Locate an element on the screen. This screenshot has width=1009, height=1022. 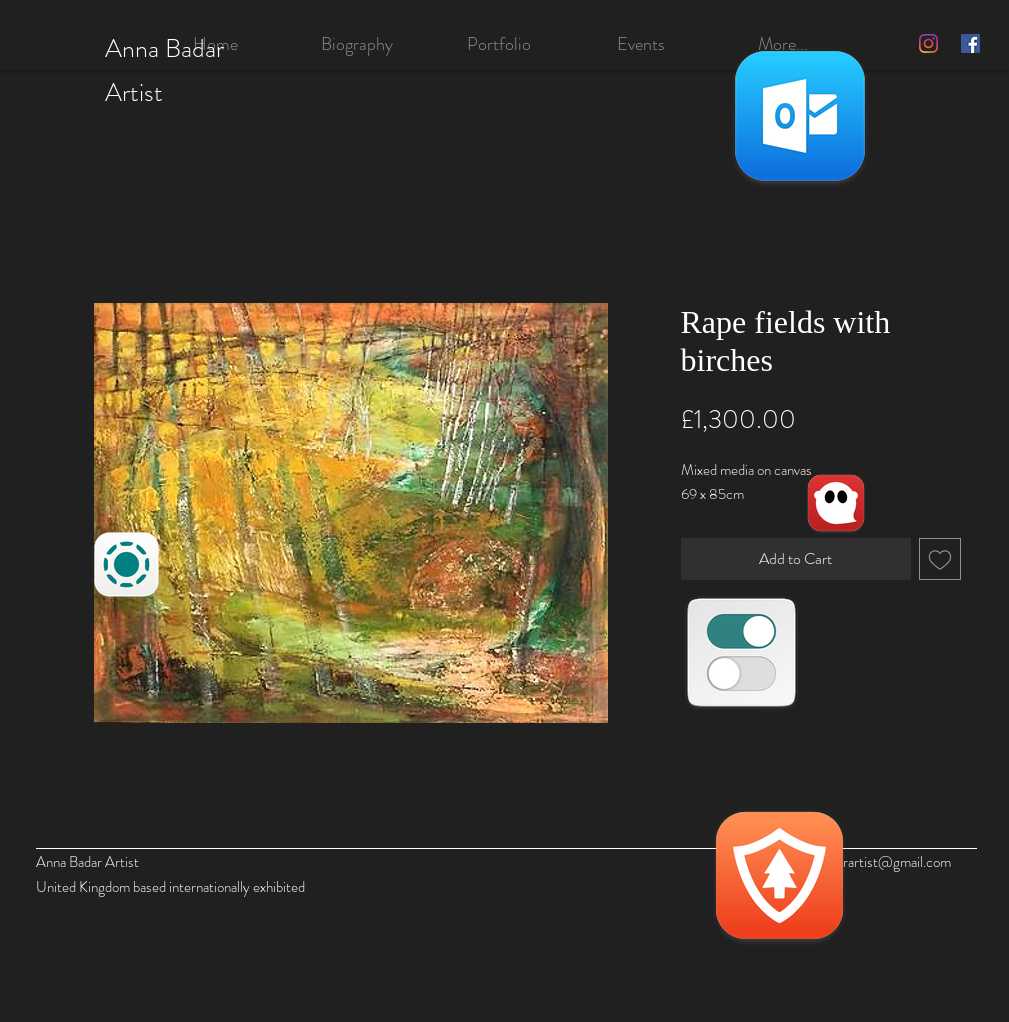
open firewatch app is located at coordinates (779, 875).